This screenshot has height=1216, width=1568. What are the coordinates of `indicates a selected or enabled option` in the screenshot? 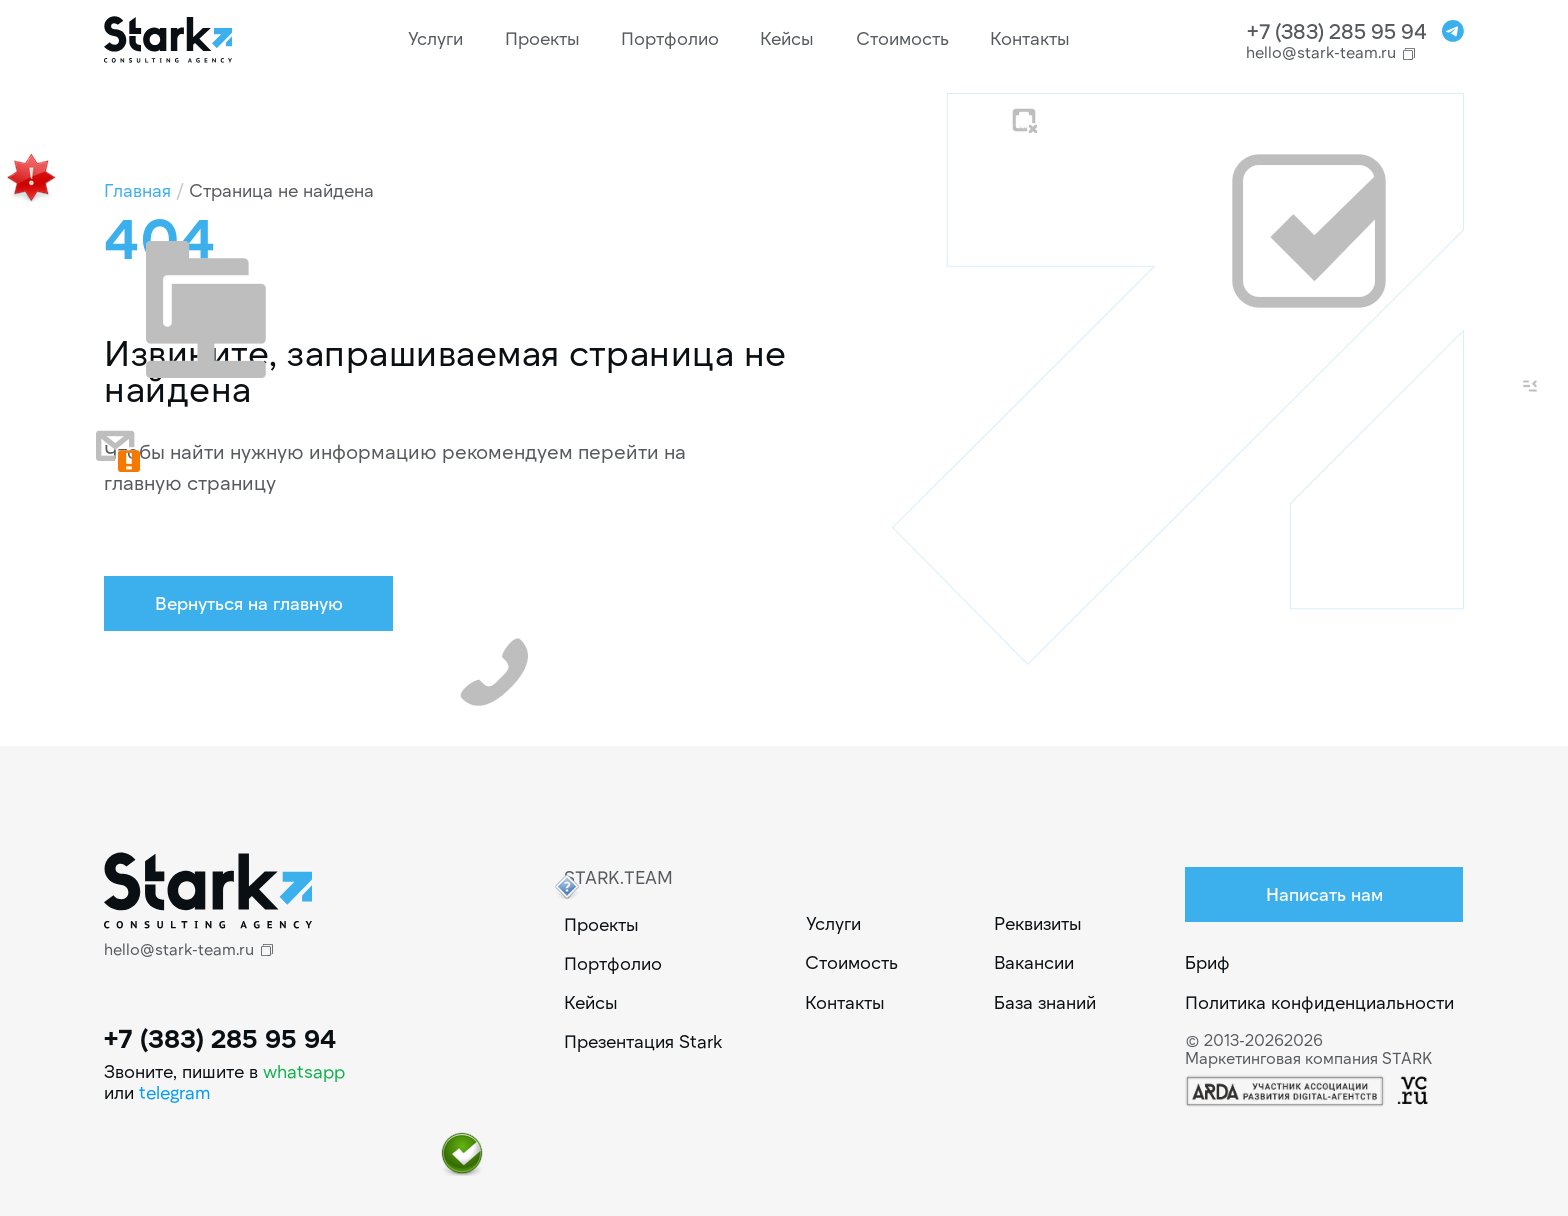 It's located at (1309, 231).